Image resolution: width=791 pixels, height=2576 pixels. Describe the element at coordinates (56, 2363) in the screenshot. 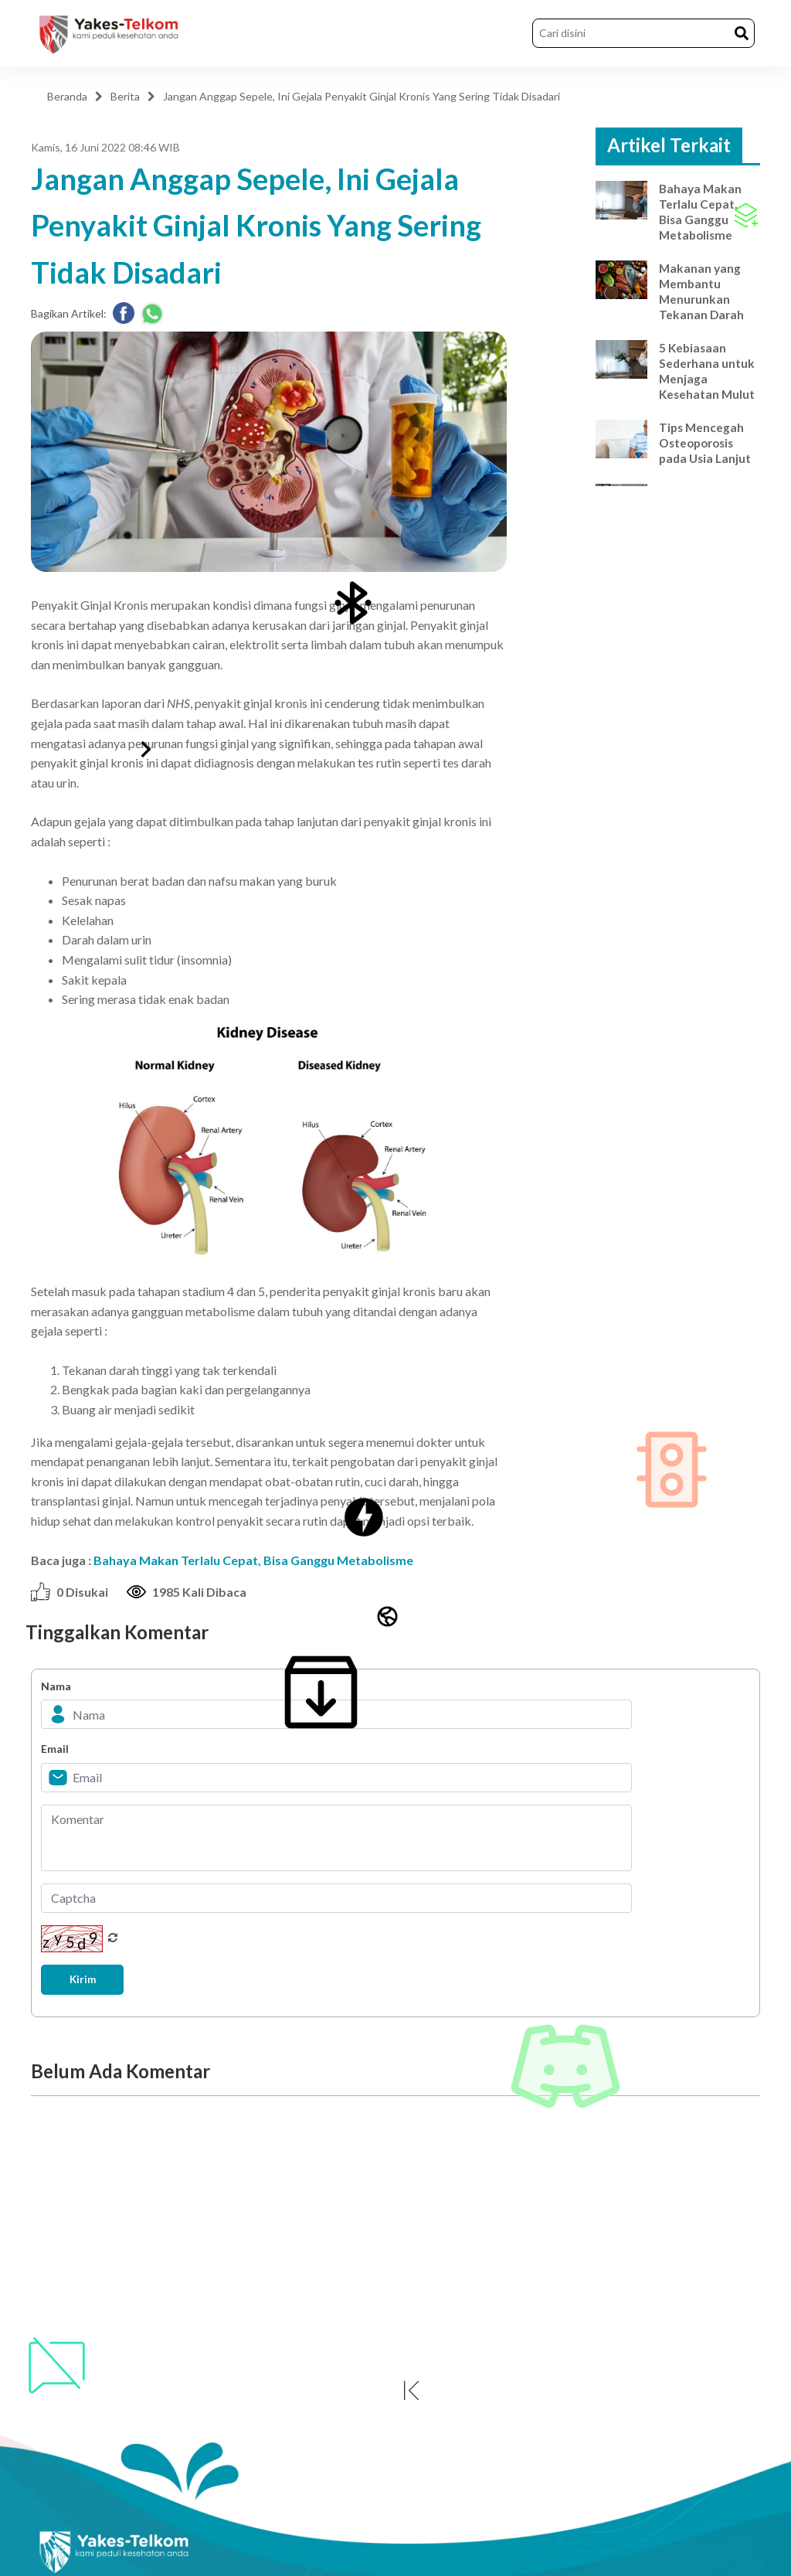

I see `mute or disable chat notifications` at that location.